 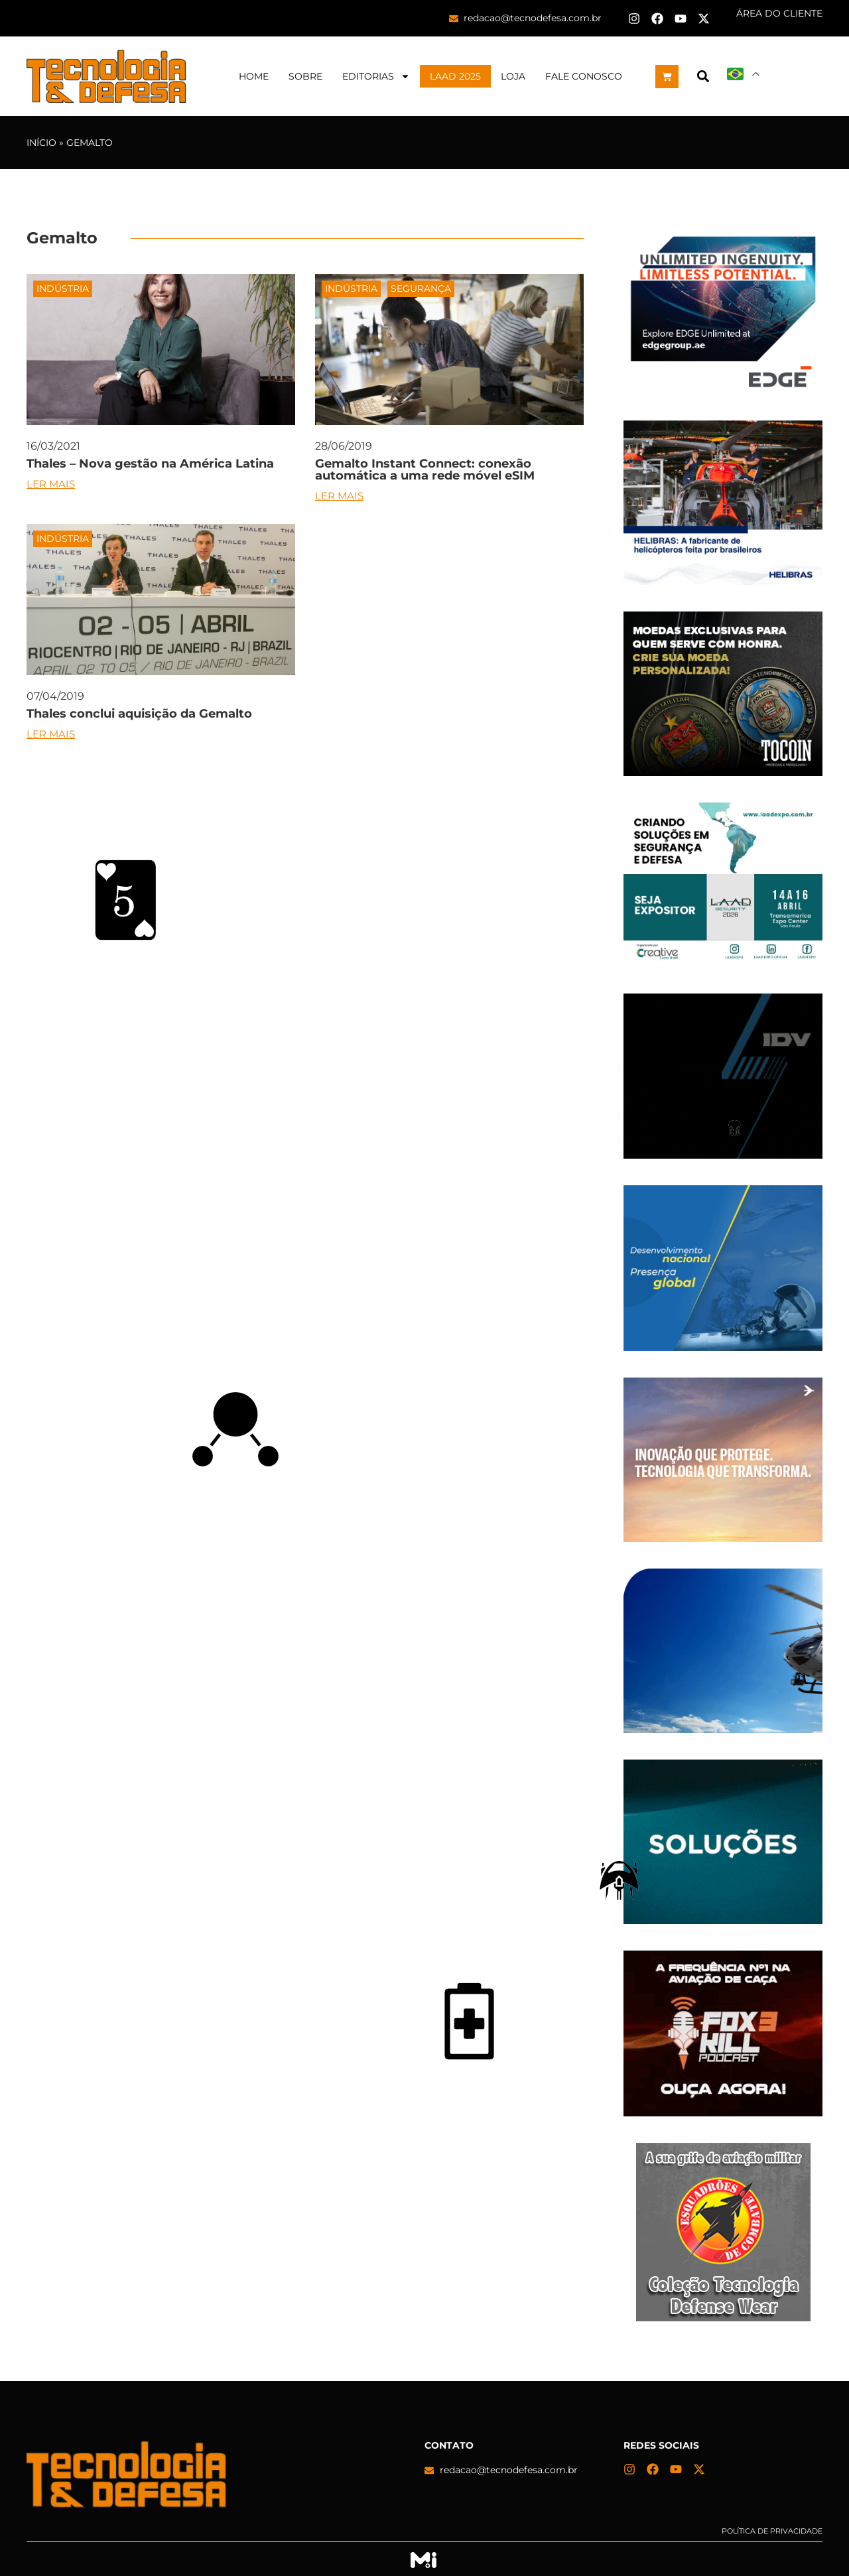 I want to click on five of hearts playing card, so click(x=125, y=900).